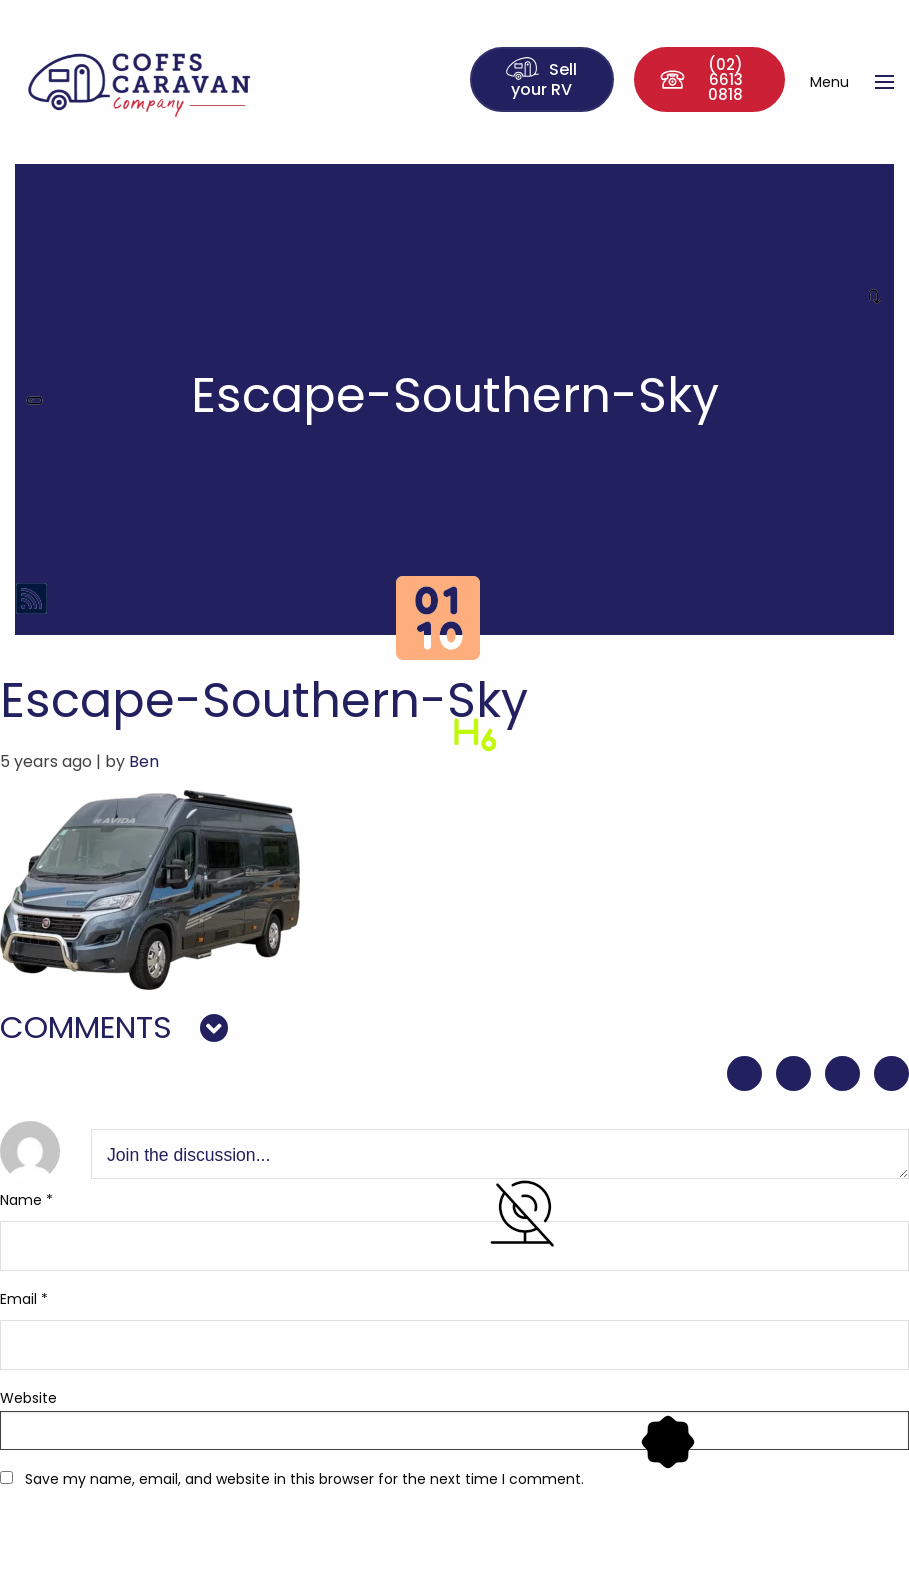  Describe the element at coordinates (874, 296) in the screenshot. I see `redo or repeat last action` at that location.